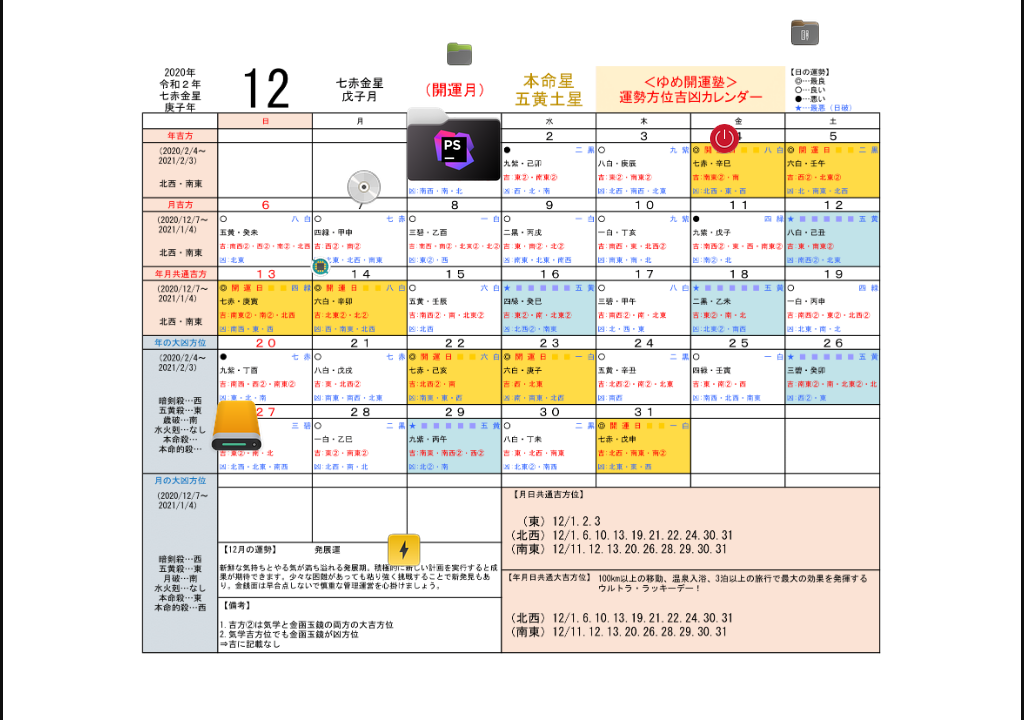 The image size is (1024, 720). What do you see at coordinates (404, 550) in the screenshot?
I see `access power and battery settings` at bounding box center [404, 550].